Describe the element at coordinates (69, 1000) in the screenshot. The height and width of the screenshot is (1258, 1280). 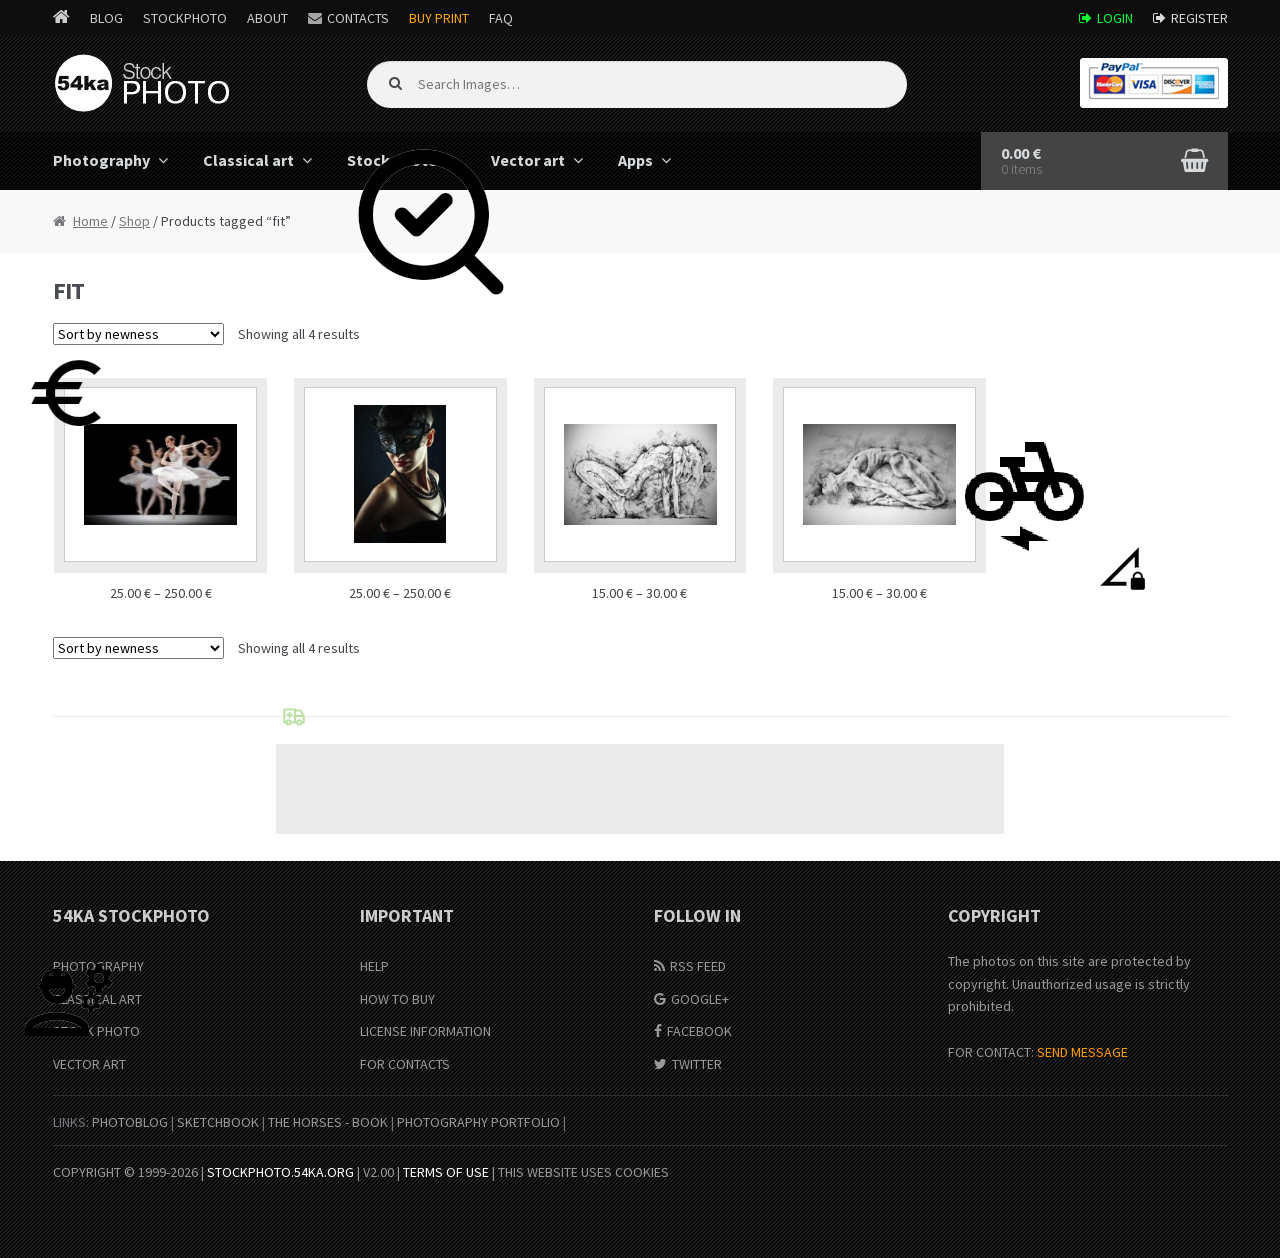
I see `access engineering or technical settings` at that location.